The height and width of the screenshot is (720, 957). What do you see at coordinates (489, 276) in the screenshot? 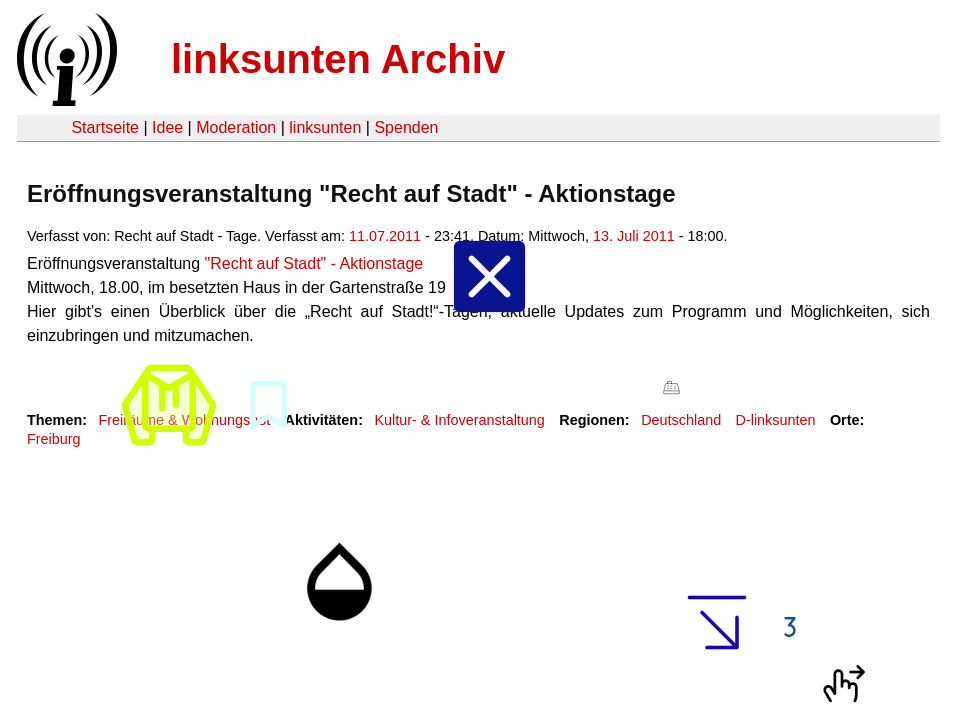
I see `close or dismiss a window` at bounding box center [489, 276].